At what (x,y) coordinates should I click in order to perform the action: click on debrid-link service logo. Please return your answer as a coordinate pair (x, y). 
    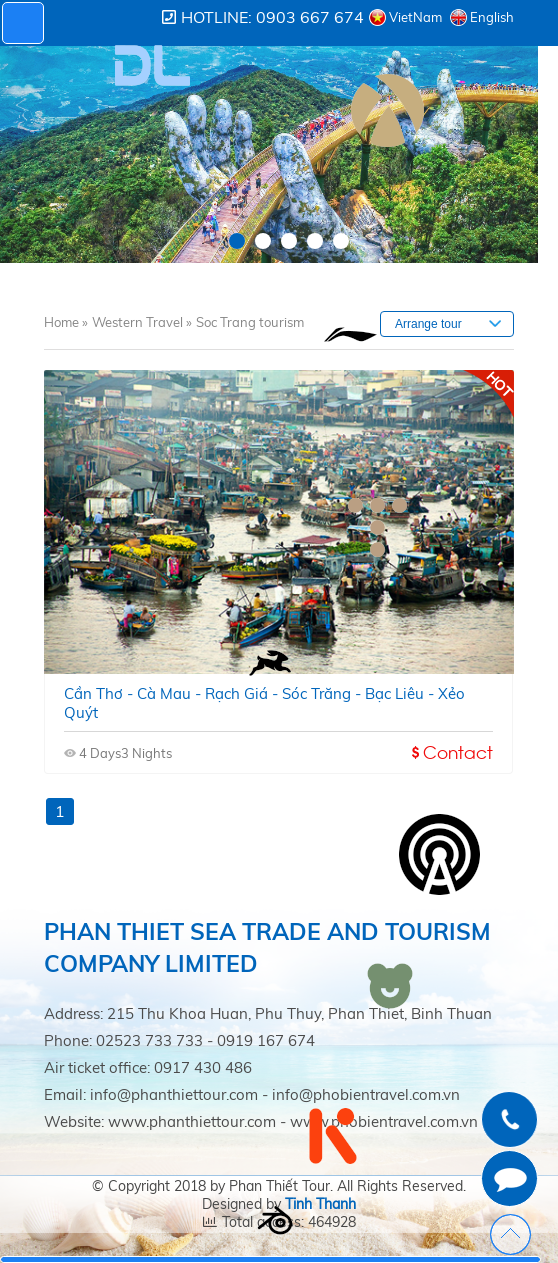
    Looking at the image, I should click on (152, 65).